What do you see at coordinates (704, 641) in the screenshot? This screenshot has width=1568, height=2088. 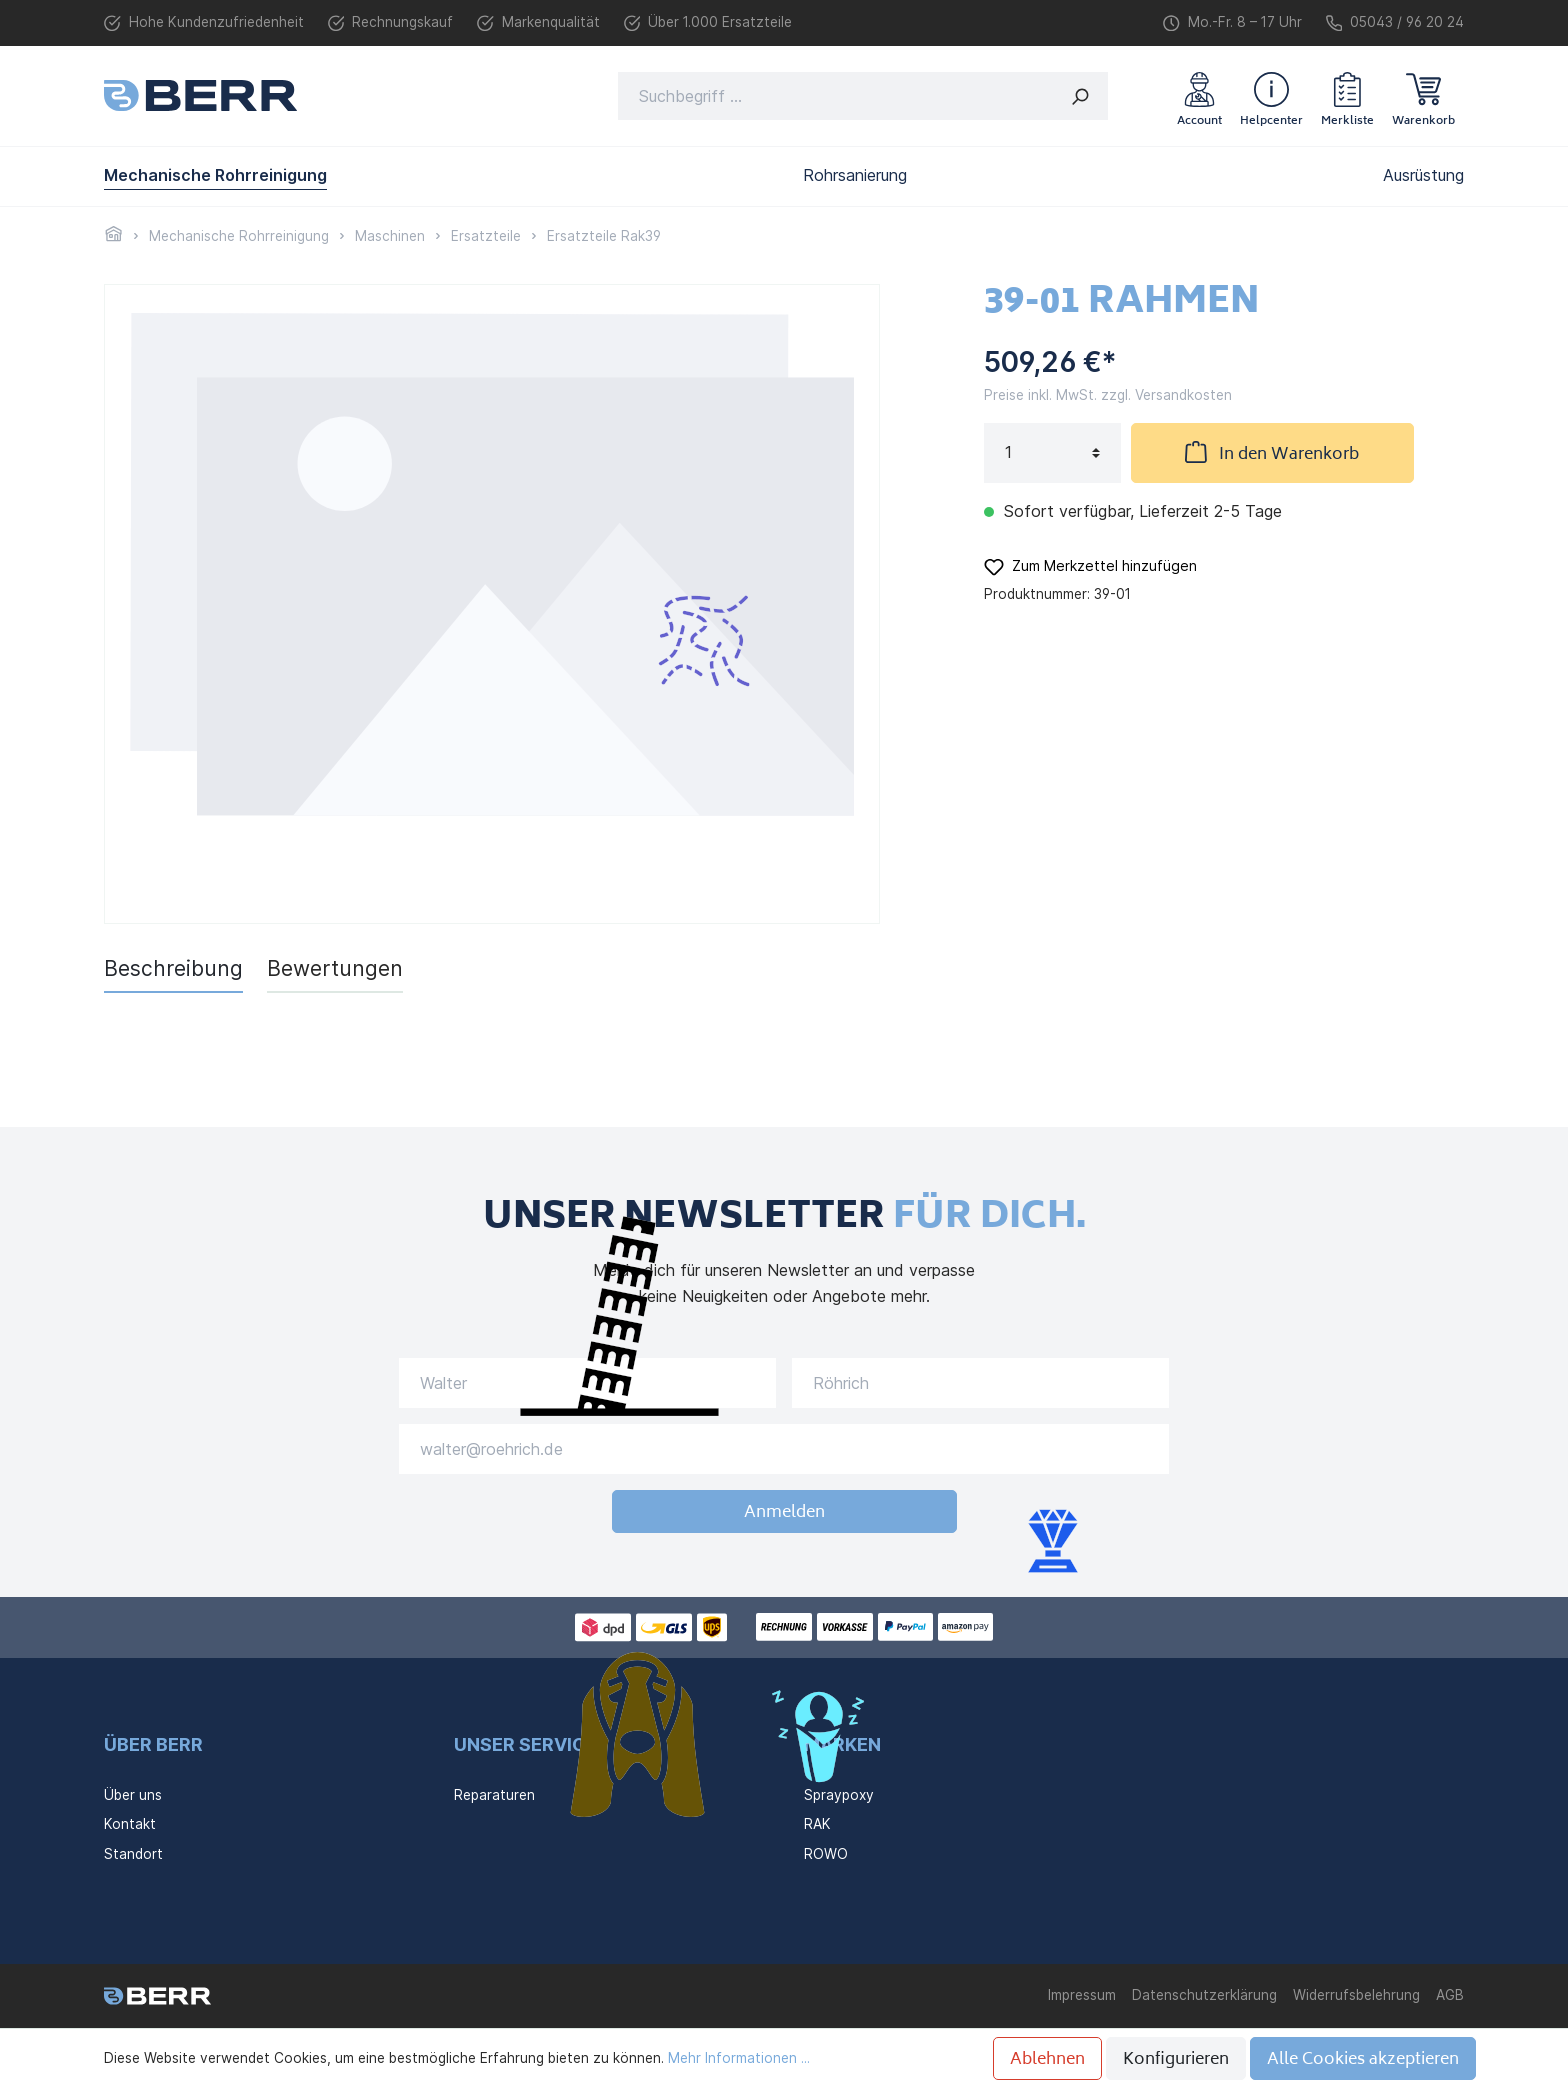 I see `indicates parasites or infection in a health/medical game` at bounding box center [704, 641].